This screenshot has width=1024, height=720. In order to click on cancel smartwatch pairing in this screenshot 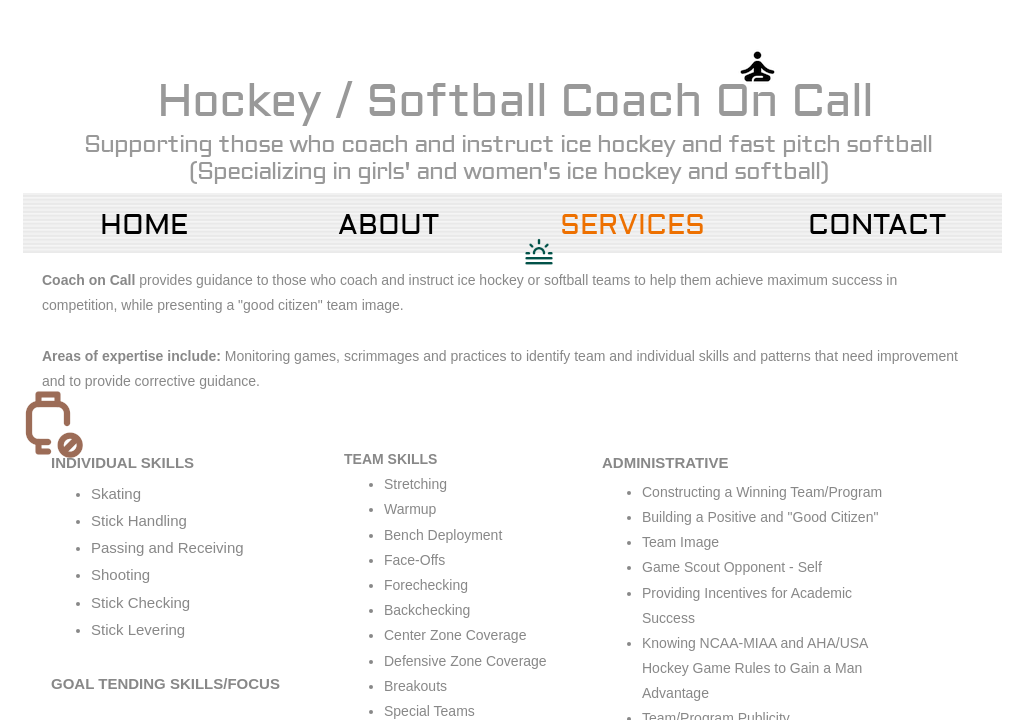, I will do `click(48, 423)`.